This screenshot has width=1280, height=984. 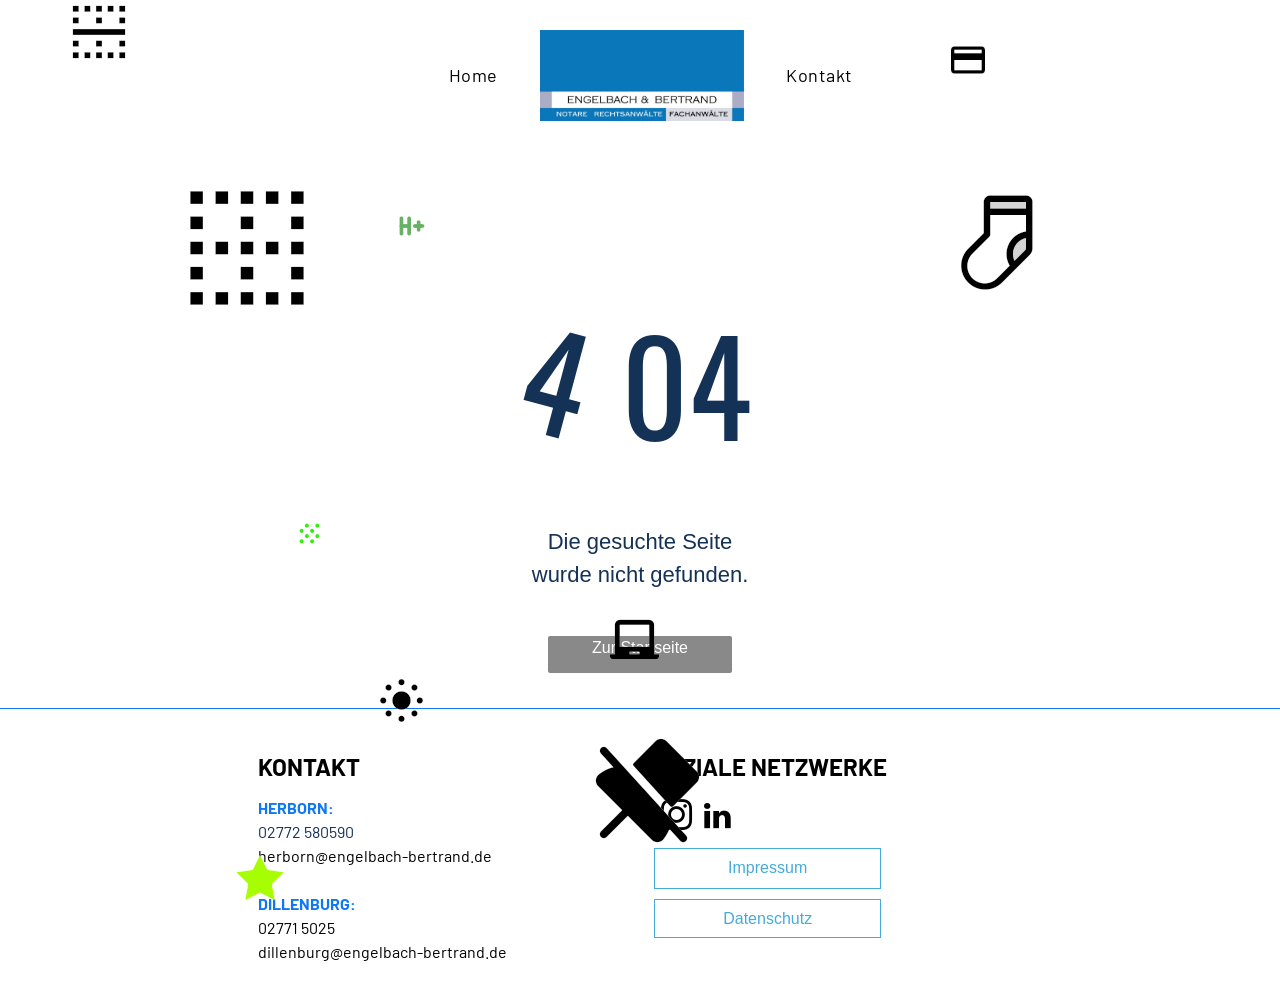 What do you see at coordinates (968, 60) in the screenshot?
I see `manage payment methods` at bounding box center [968, 60].